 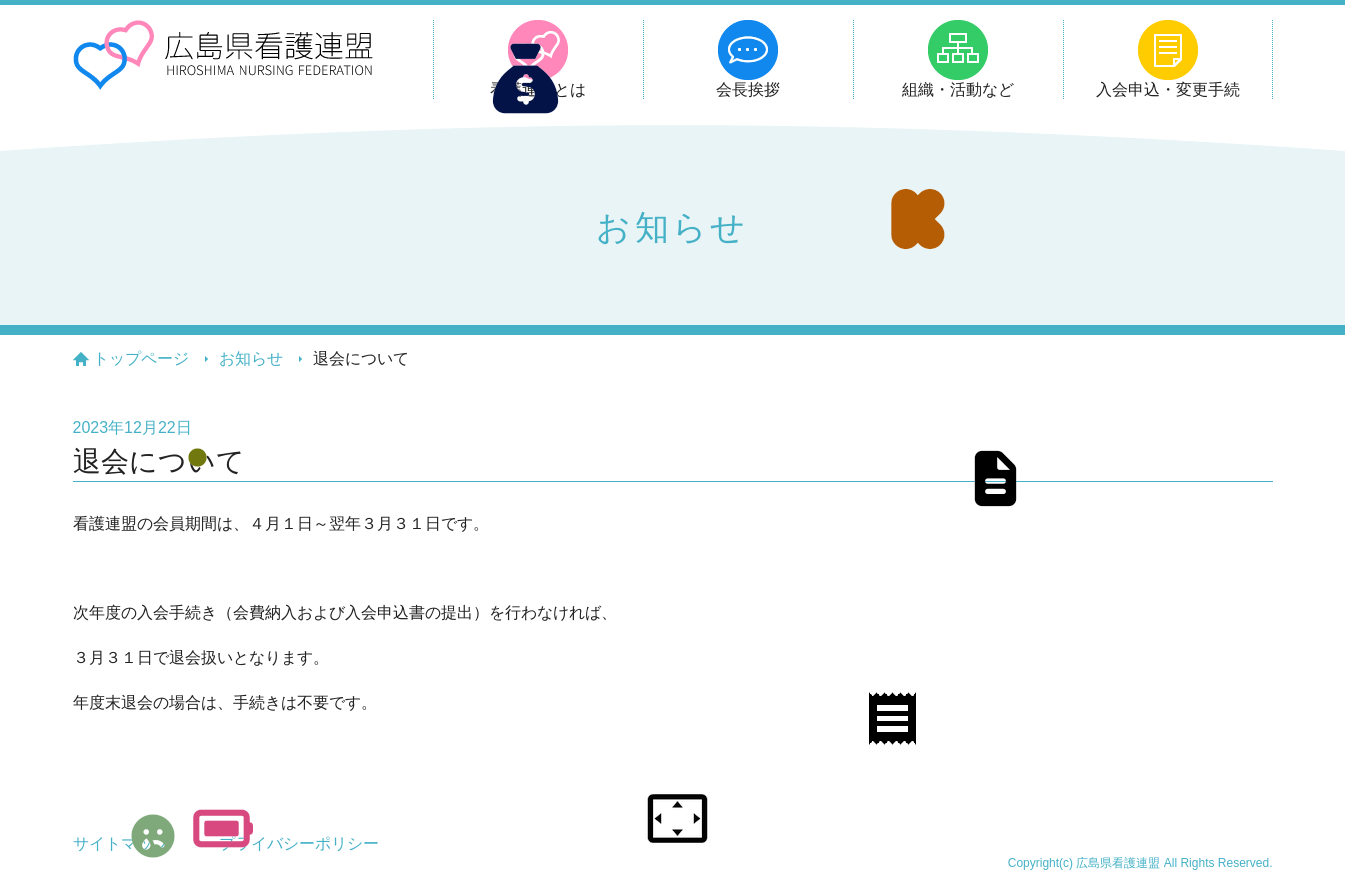 What do you see at coordinates (917, 219) in the screenshot?
I see `link to Kickstarter profile or campaign` at bounding box center [917, 219].